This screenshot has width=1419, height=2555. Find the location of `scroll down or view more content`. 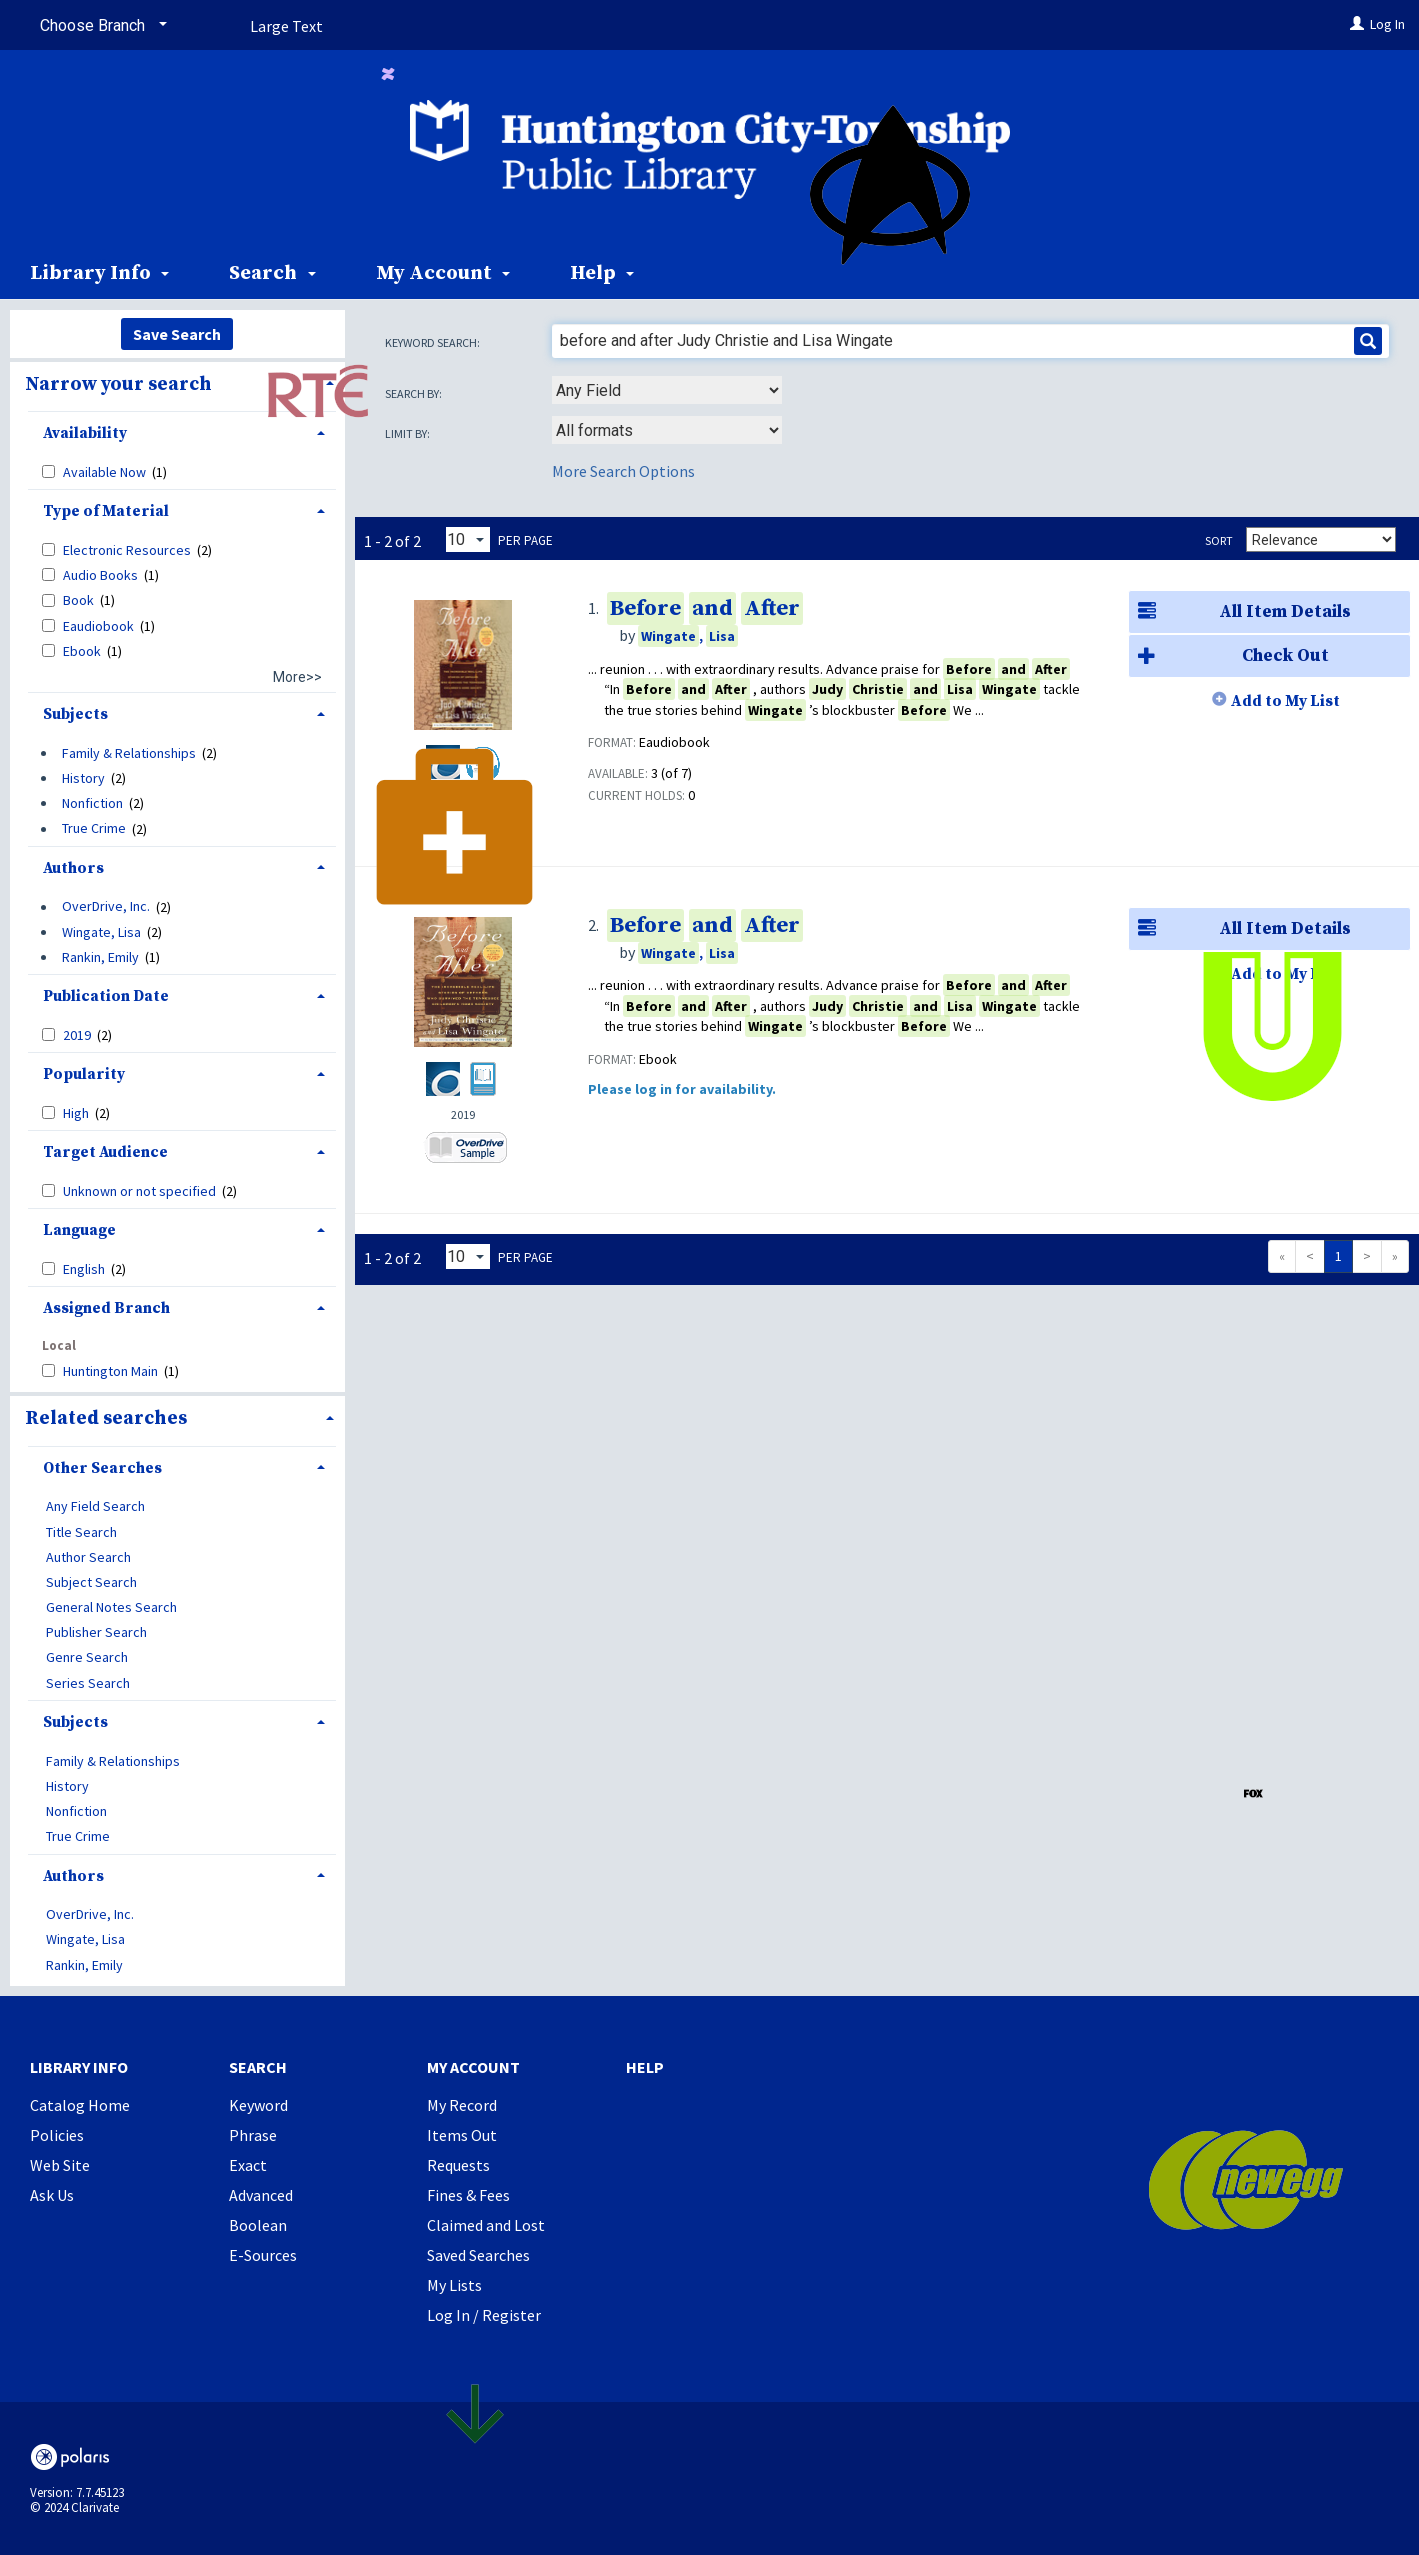

scroll down or view more content is located at coordinates (475, 2414).